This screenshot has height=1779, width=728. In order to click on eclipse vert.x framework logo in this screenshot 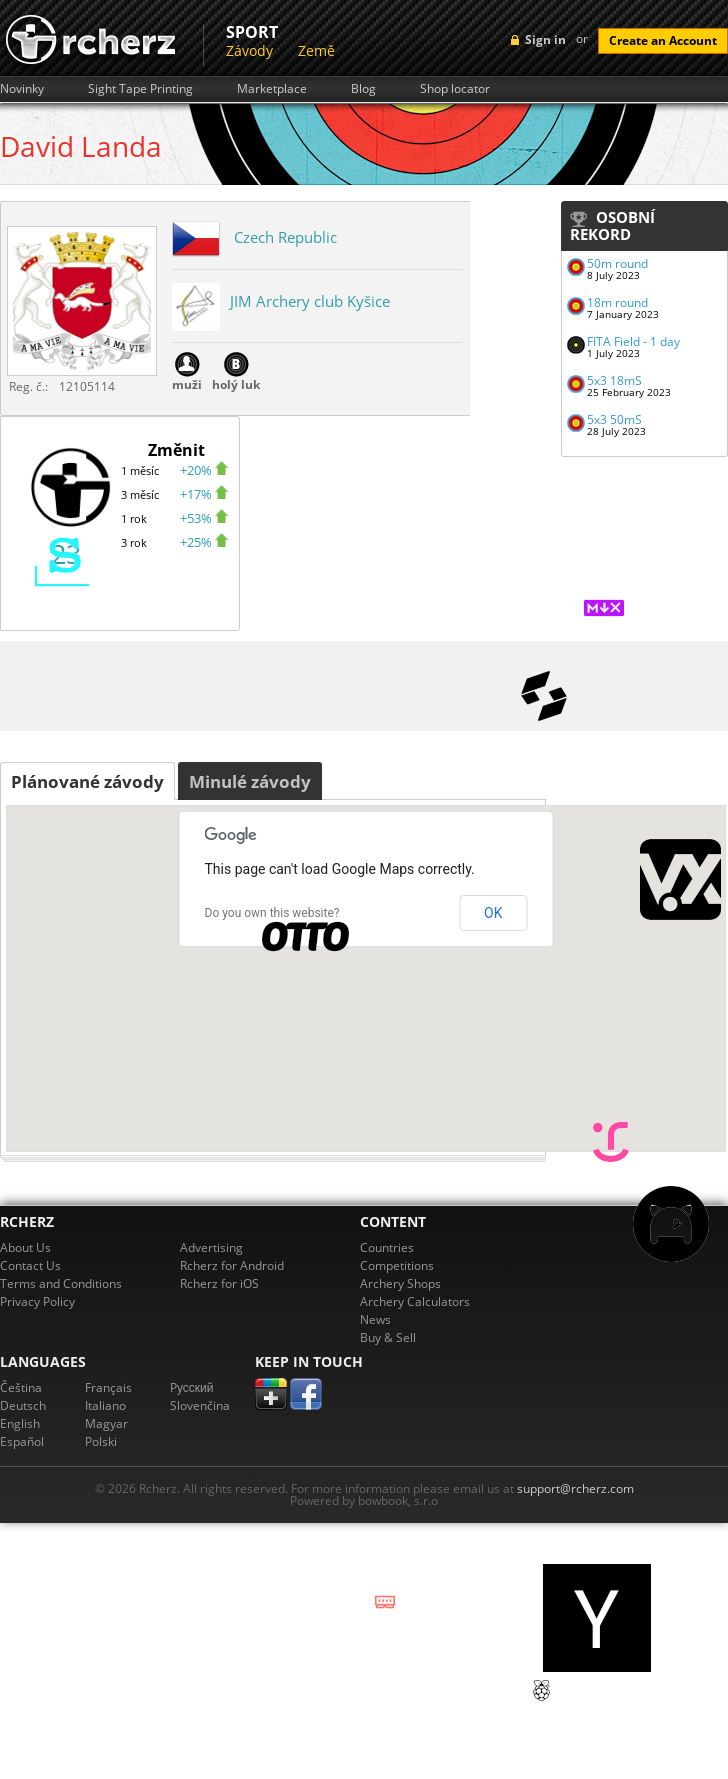, I will do `click(680, 879)`.